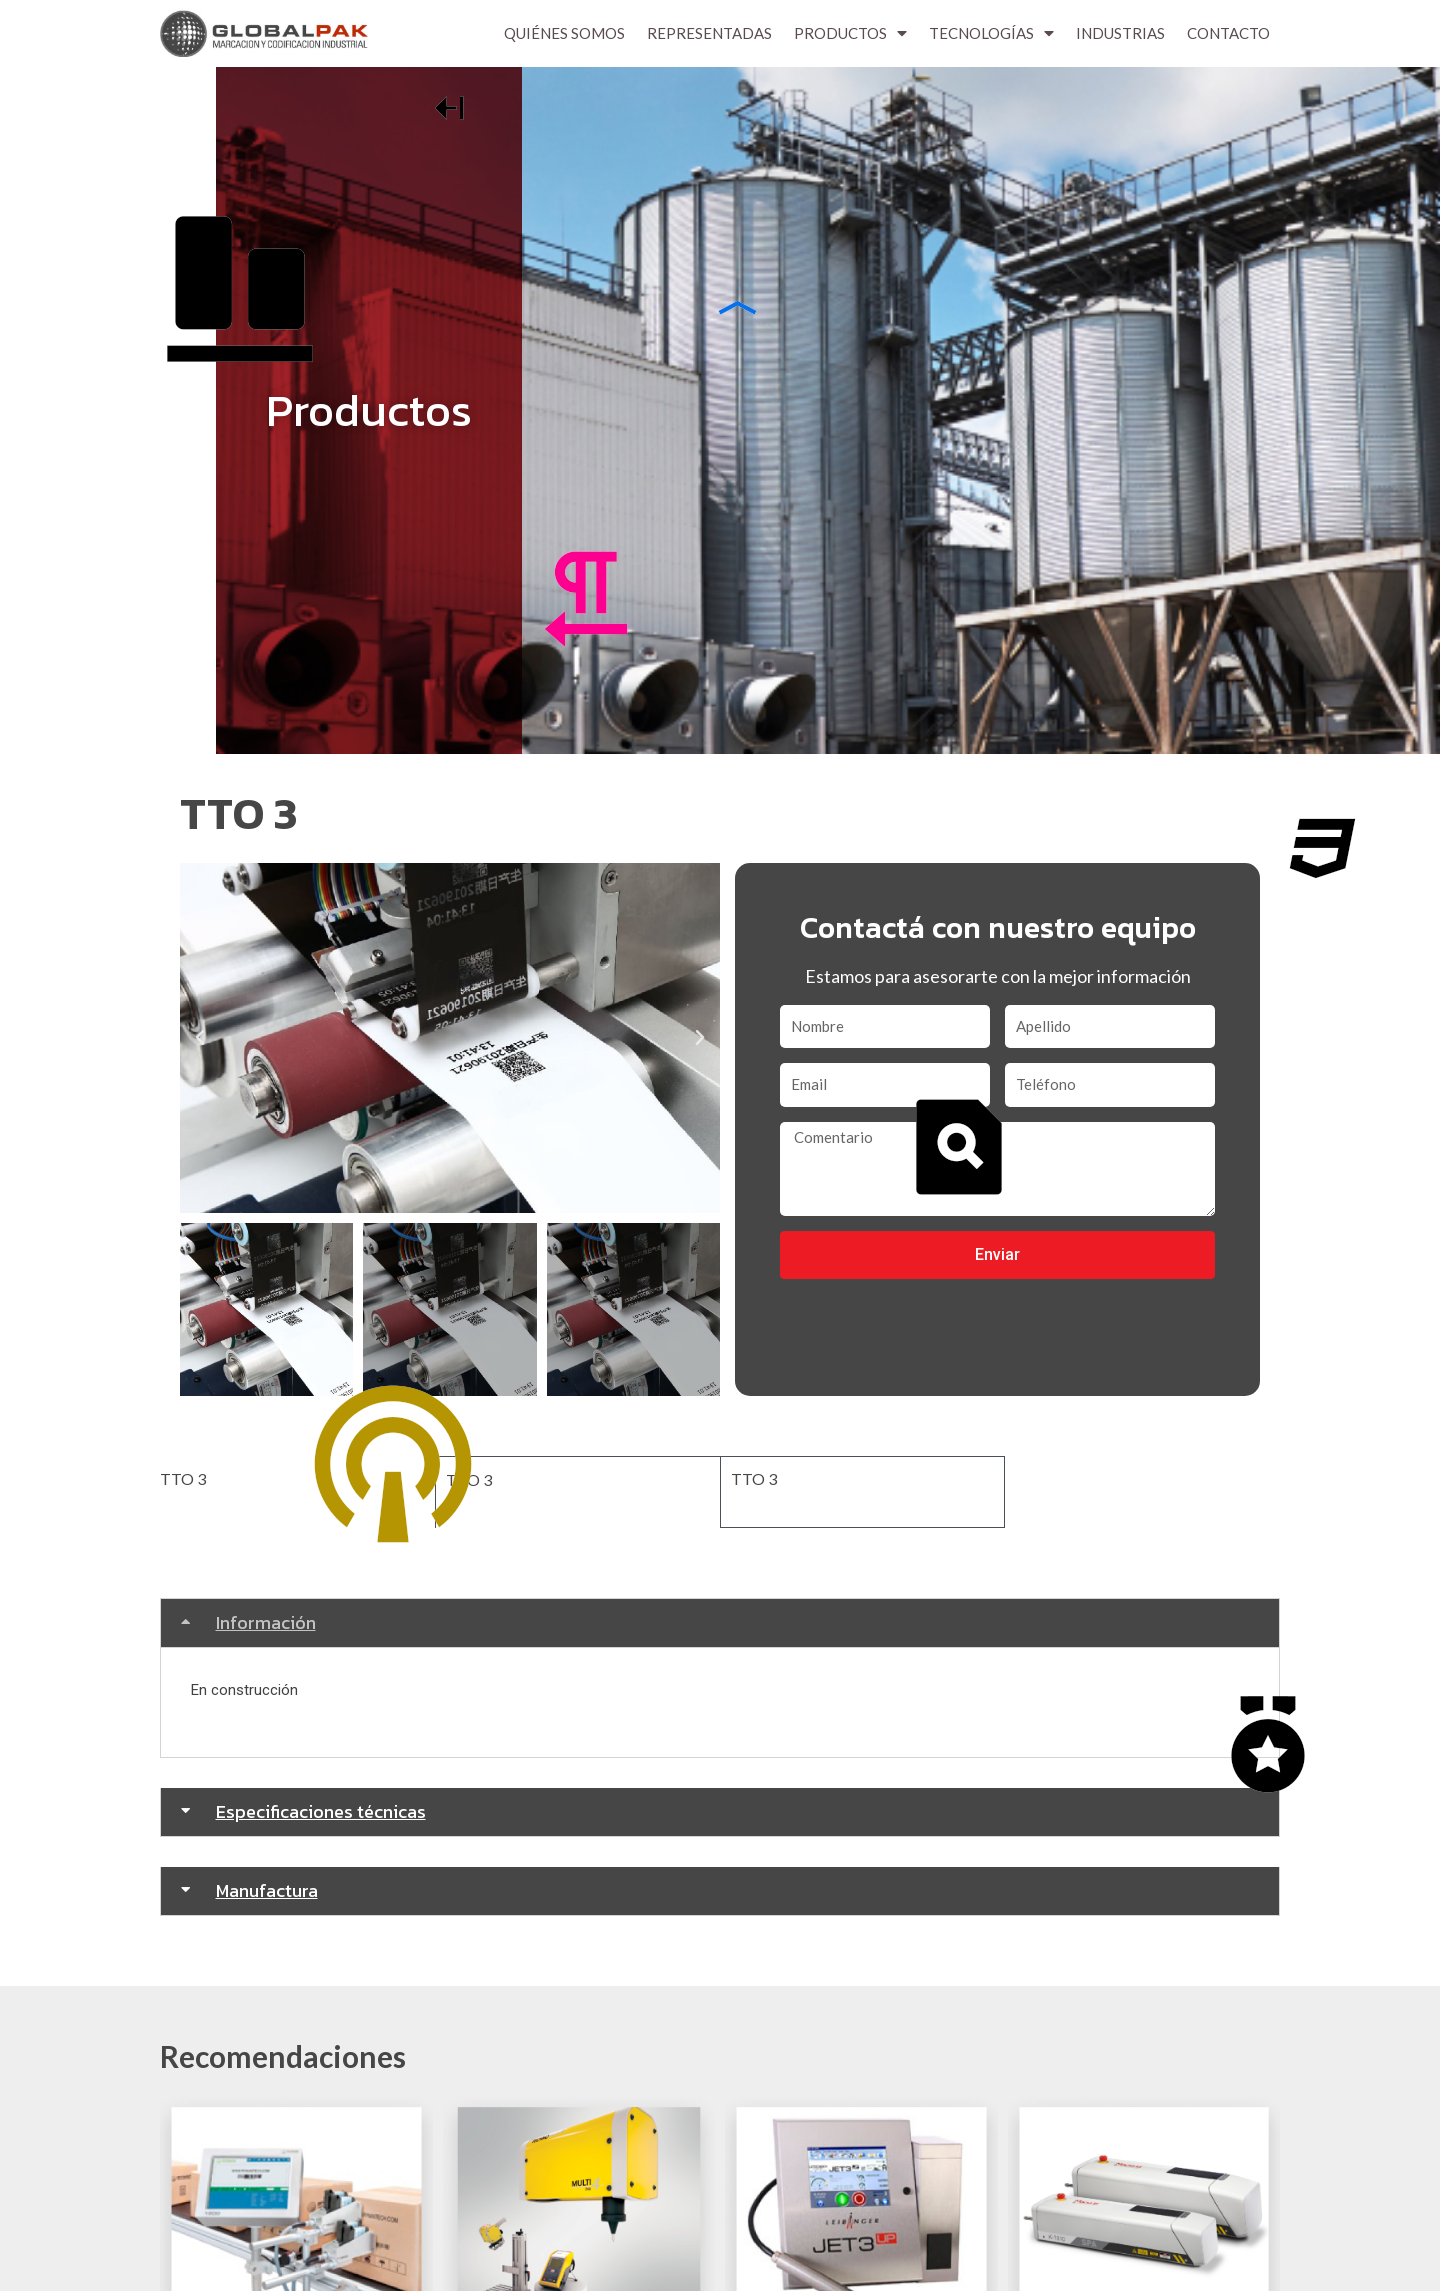 The height and width of the screenshot is (2291, 1440). I want to click on search within a document or file, so click(959, 1147).